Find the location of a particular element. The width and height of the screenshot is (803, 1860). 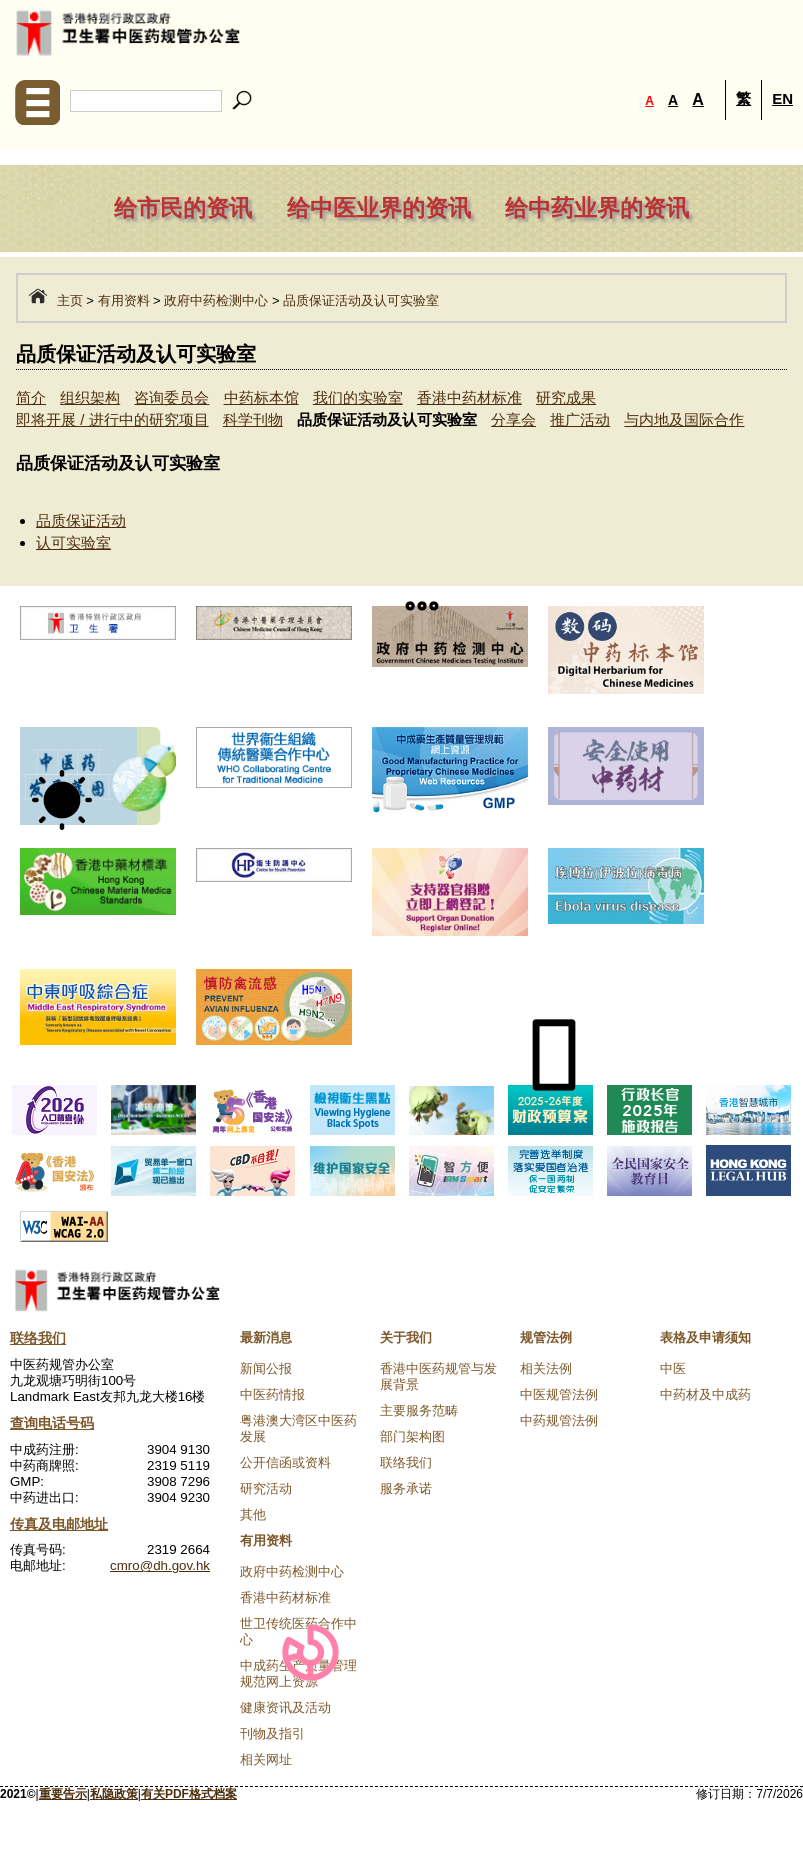

national geographic brand logo is located at coordinates (554, 1055).